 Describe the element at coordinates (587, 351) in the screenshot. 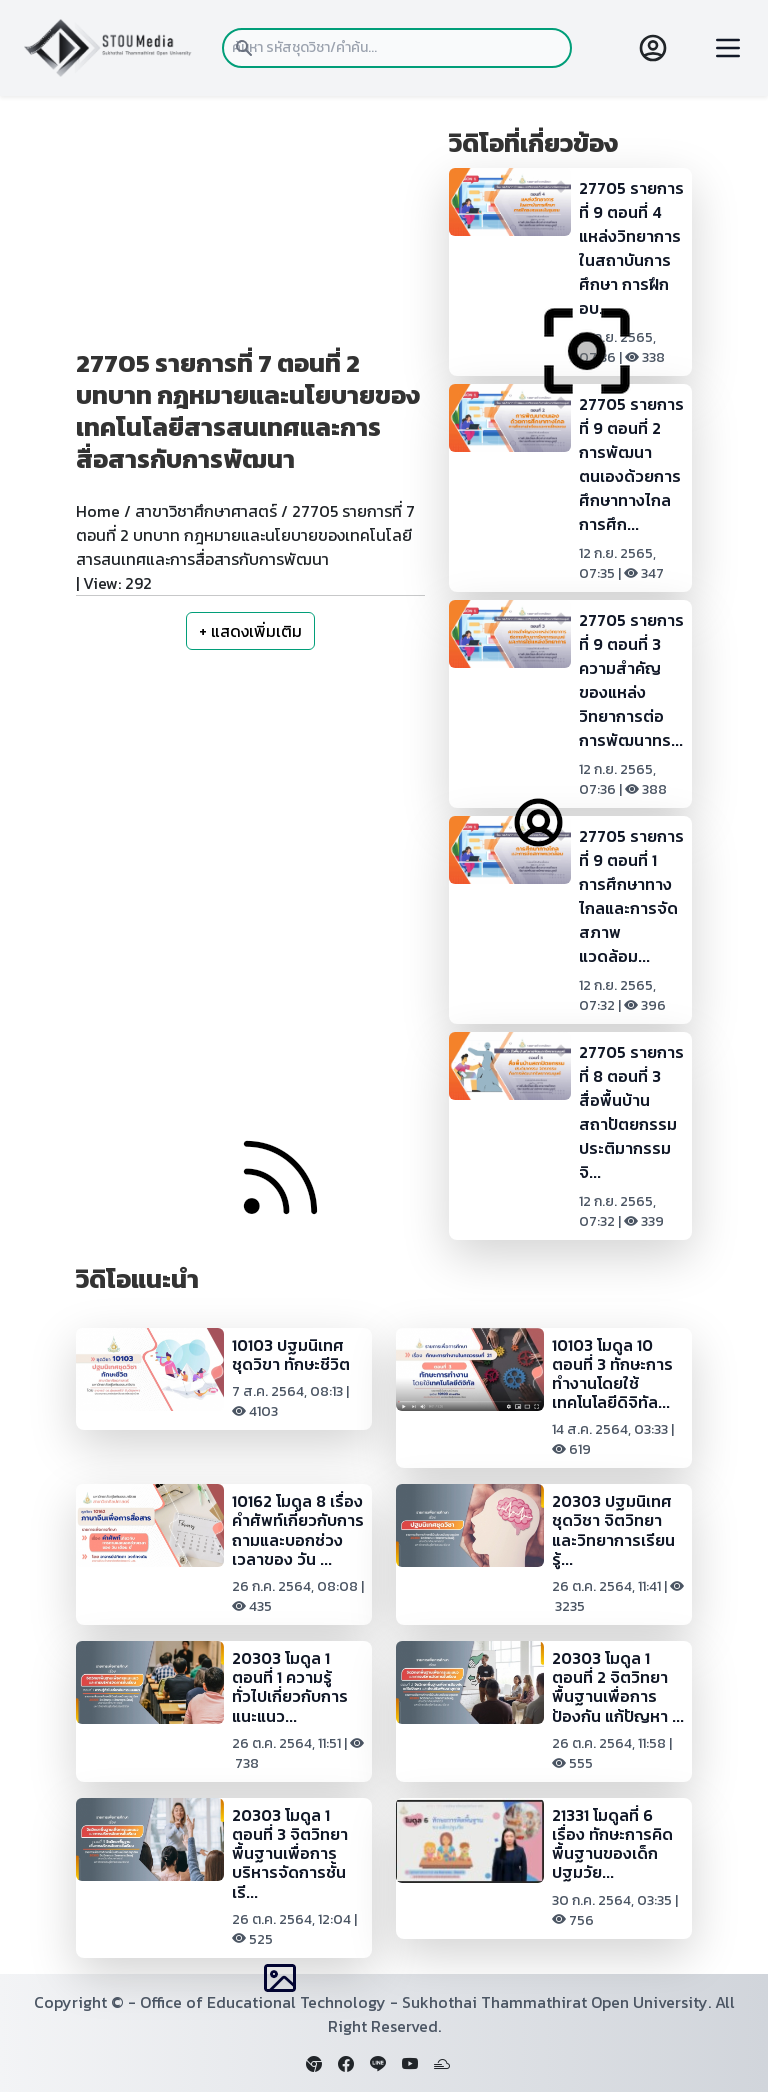

I see `center focus on camera viewfinder` at that location.